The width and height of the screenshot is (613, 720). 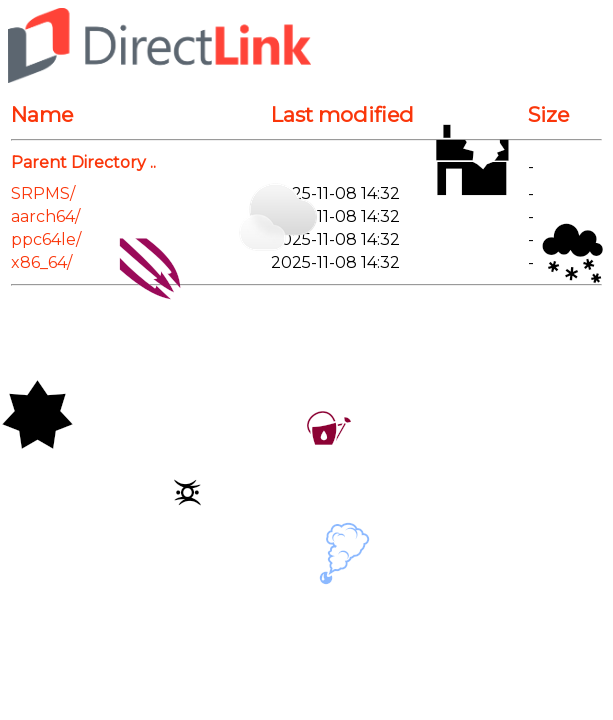 I want to click on indicates snowy weather conditions, so click(x=572, y=253).